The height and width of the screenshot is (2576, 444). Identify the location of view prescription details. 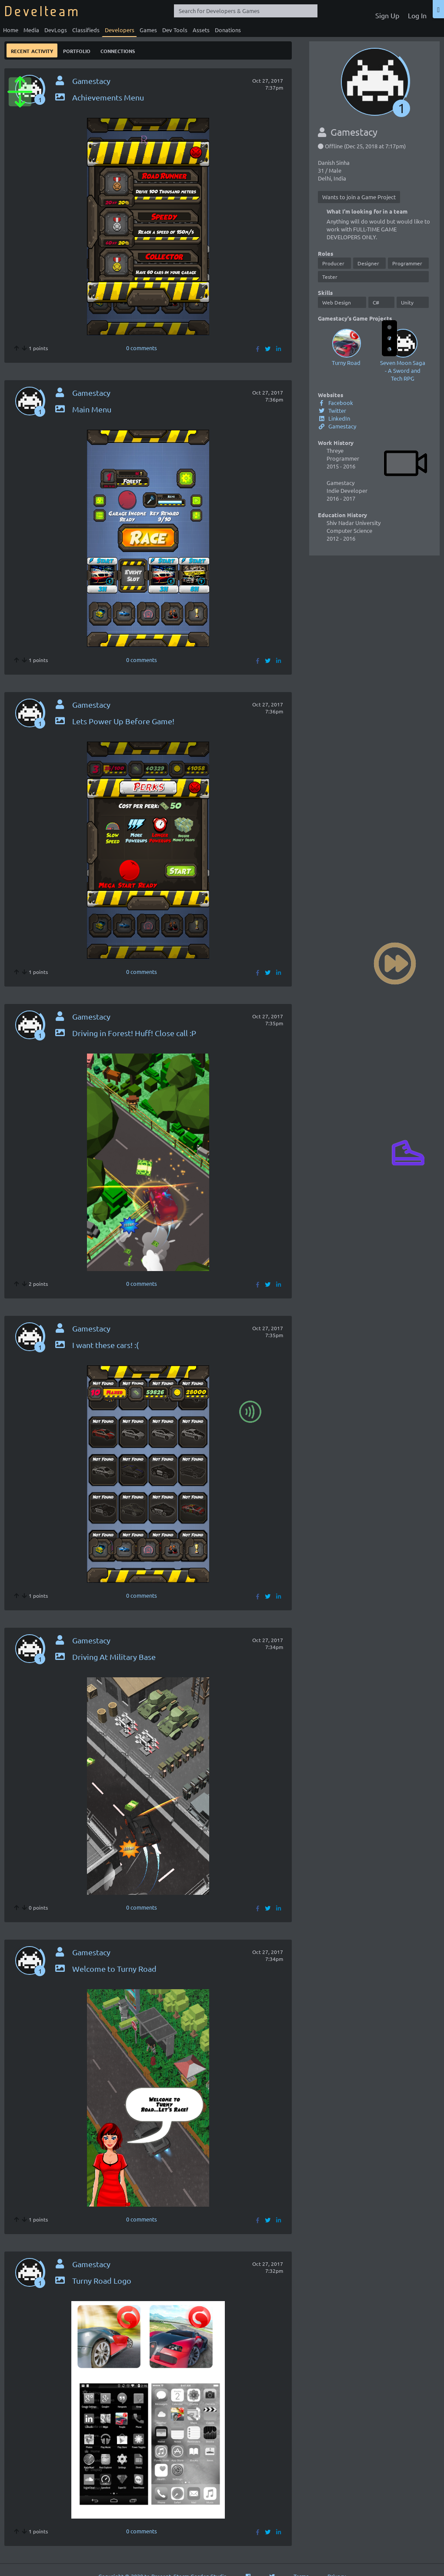
(144, 140).